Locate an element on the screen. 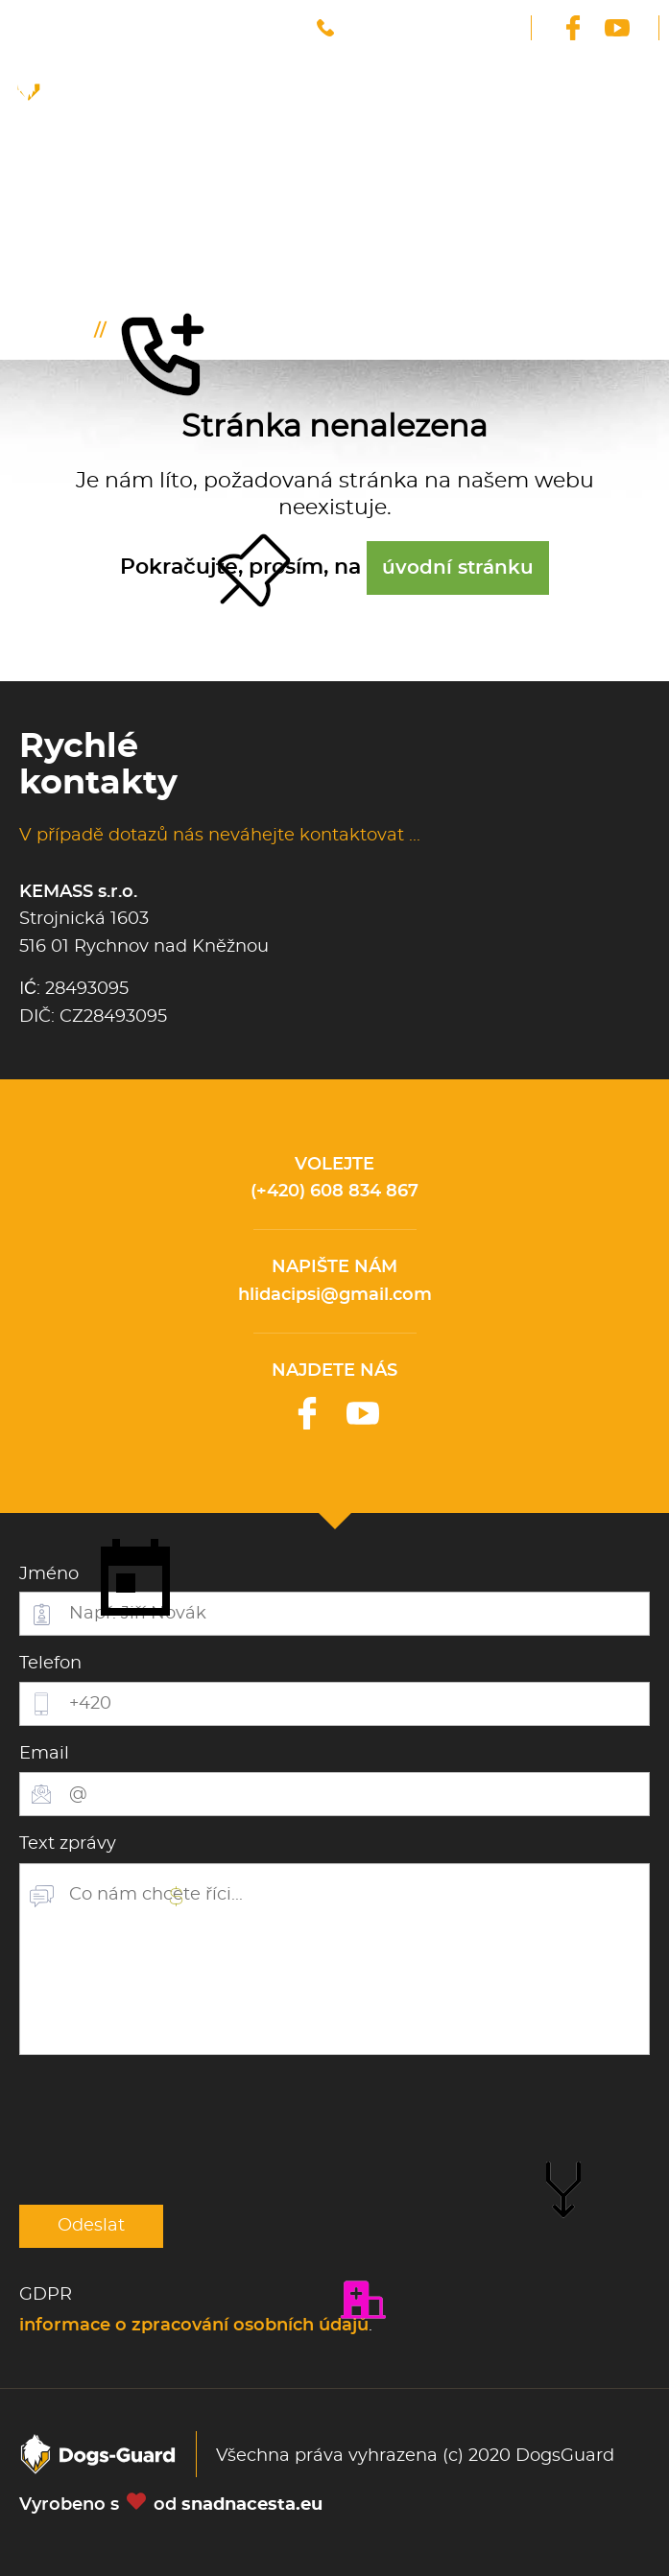 The height and width of the screenshot is (2576, 669). view account balance or financial information is located at coordinates (176, 1896).